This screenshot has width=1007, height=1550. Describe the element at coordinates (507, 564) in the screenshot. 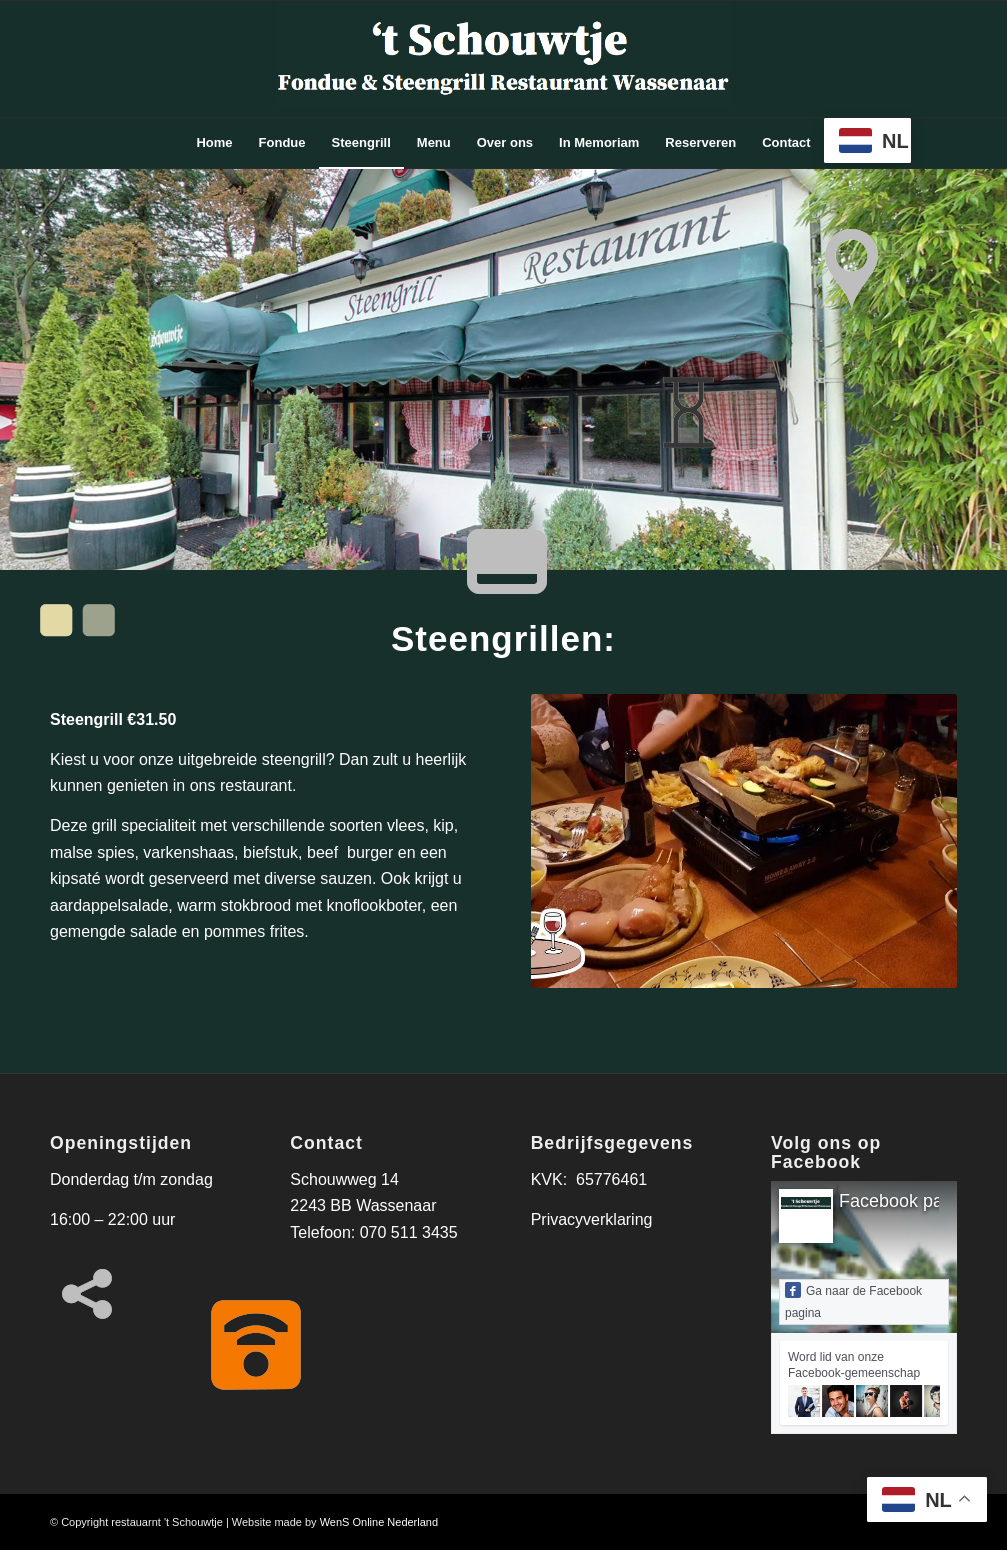

I see `access removable storage device` at that location.